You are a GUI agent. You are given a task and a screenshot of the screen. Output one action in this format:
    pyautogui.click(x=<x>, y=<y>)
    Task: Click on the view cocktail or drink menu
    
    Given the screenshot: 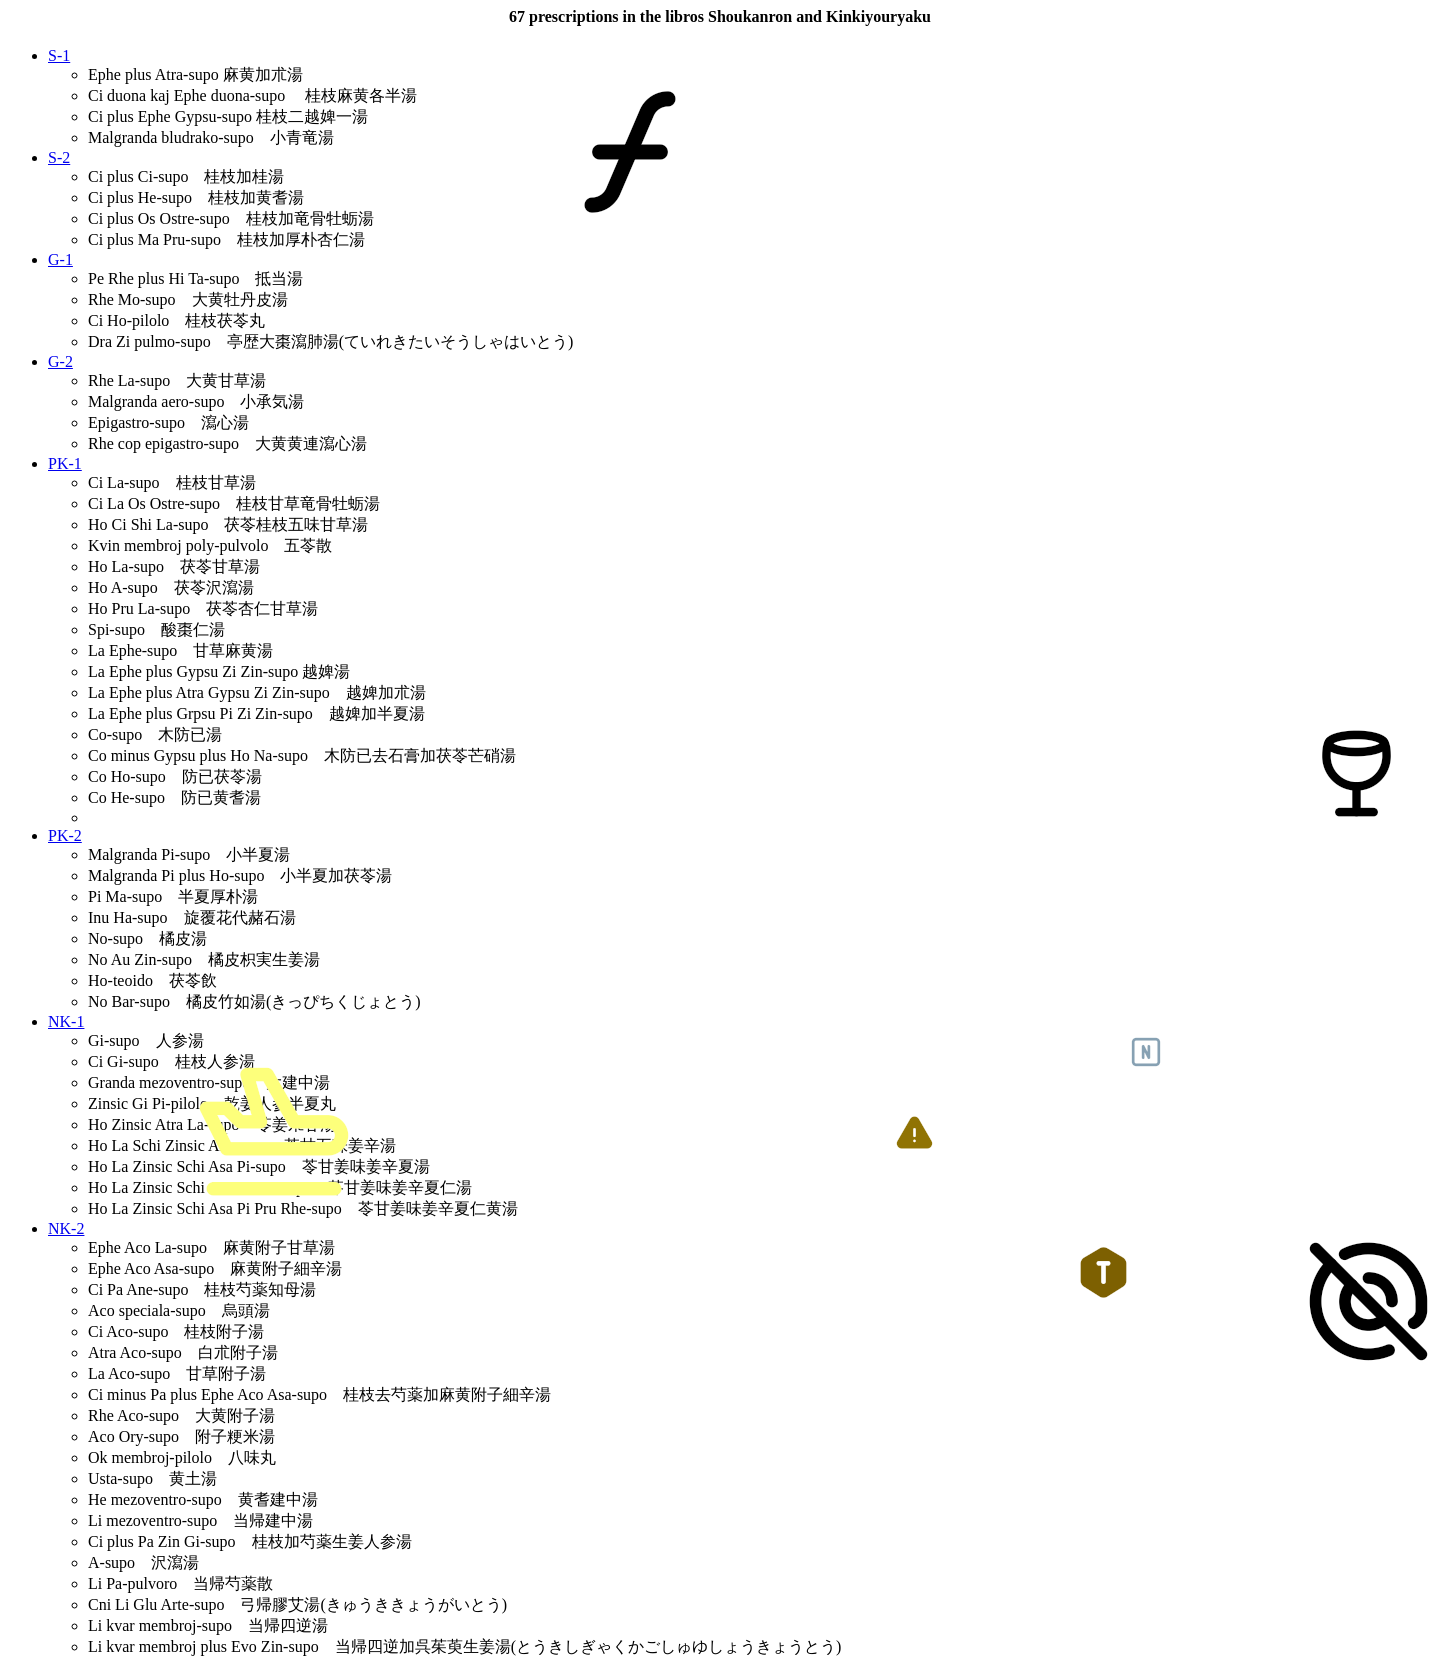 What is the action you would take?
    pyautogui.click(x=1356, y=773)
    